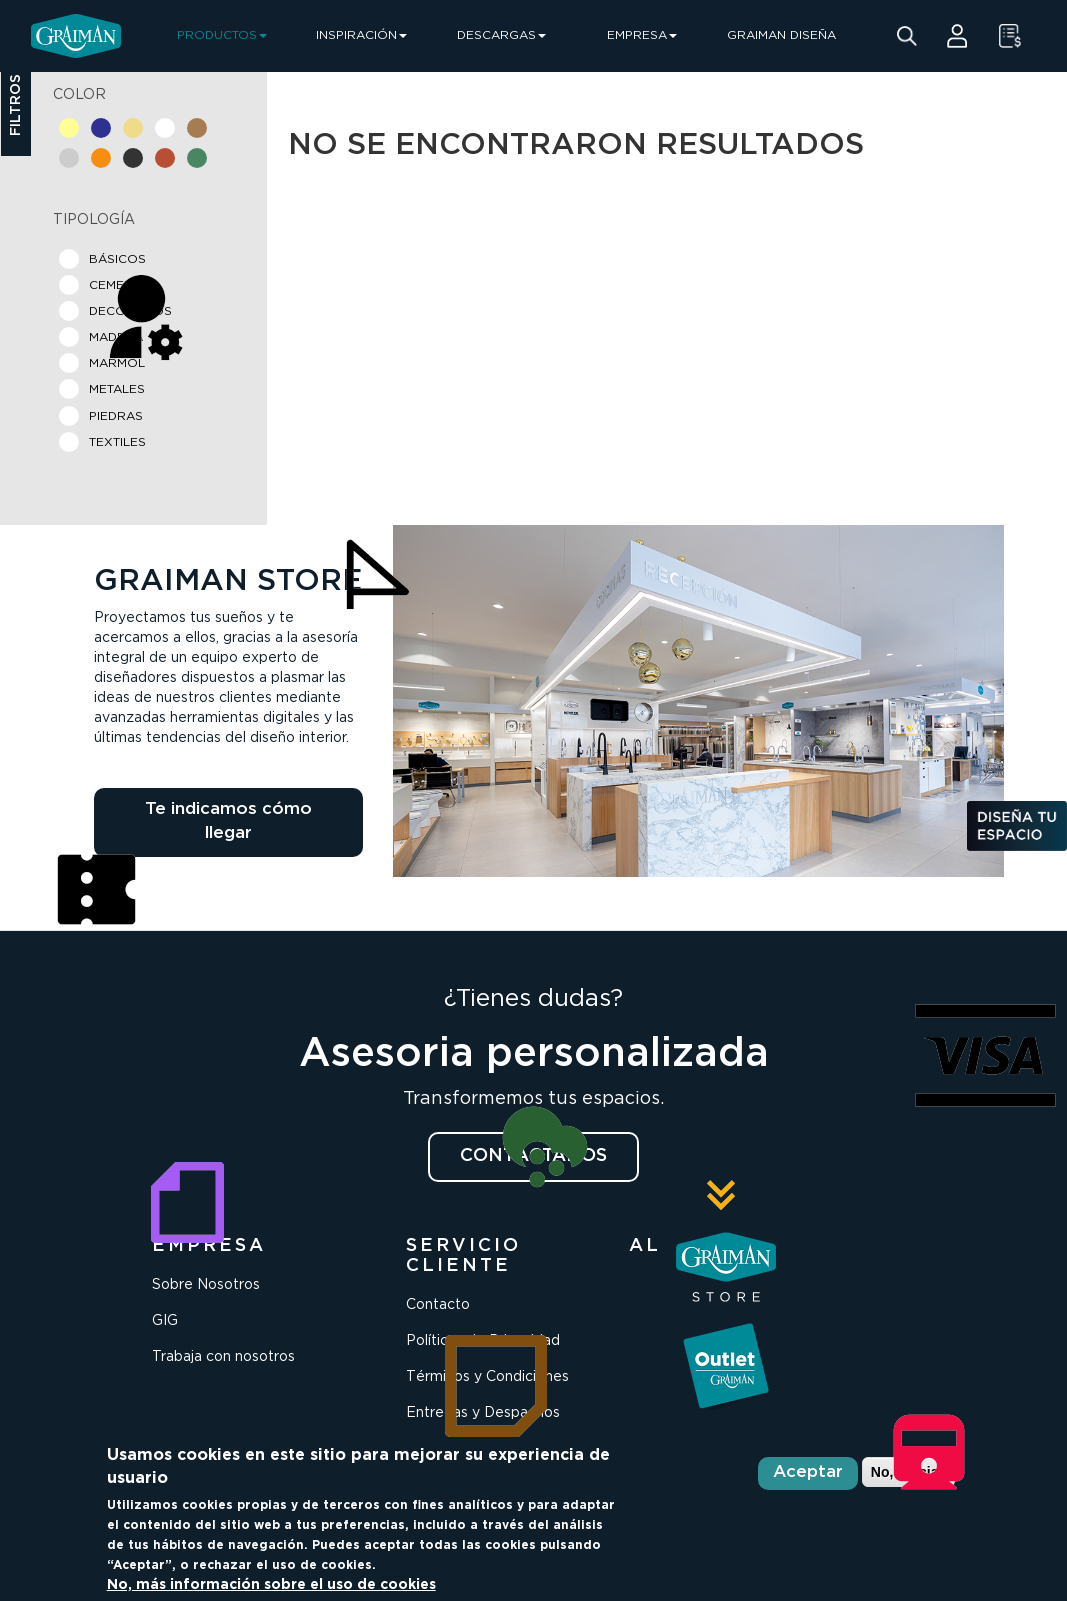 The image size is (1067, 1601). Describe the element at coordinates (141, 318) in the screenshot. I see `access user account settings` at that location.